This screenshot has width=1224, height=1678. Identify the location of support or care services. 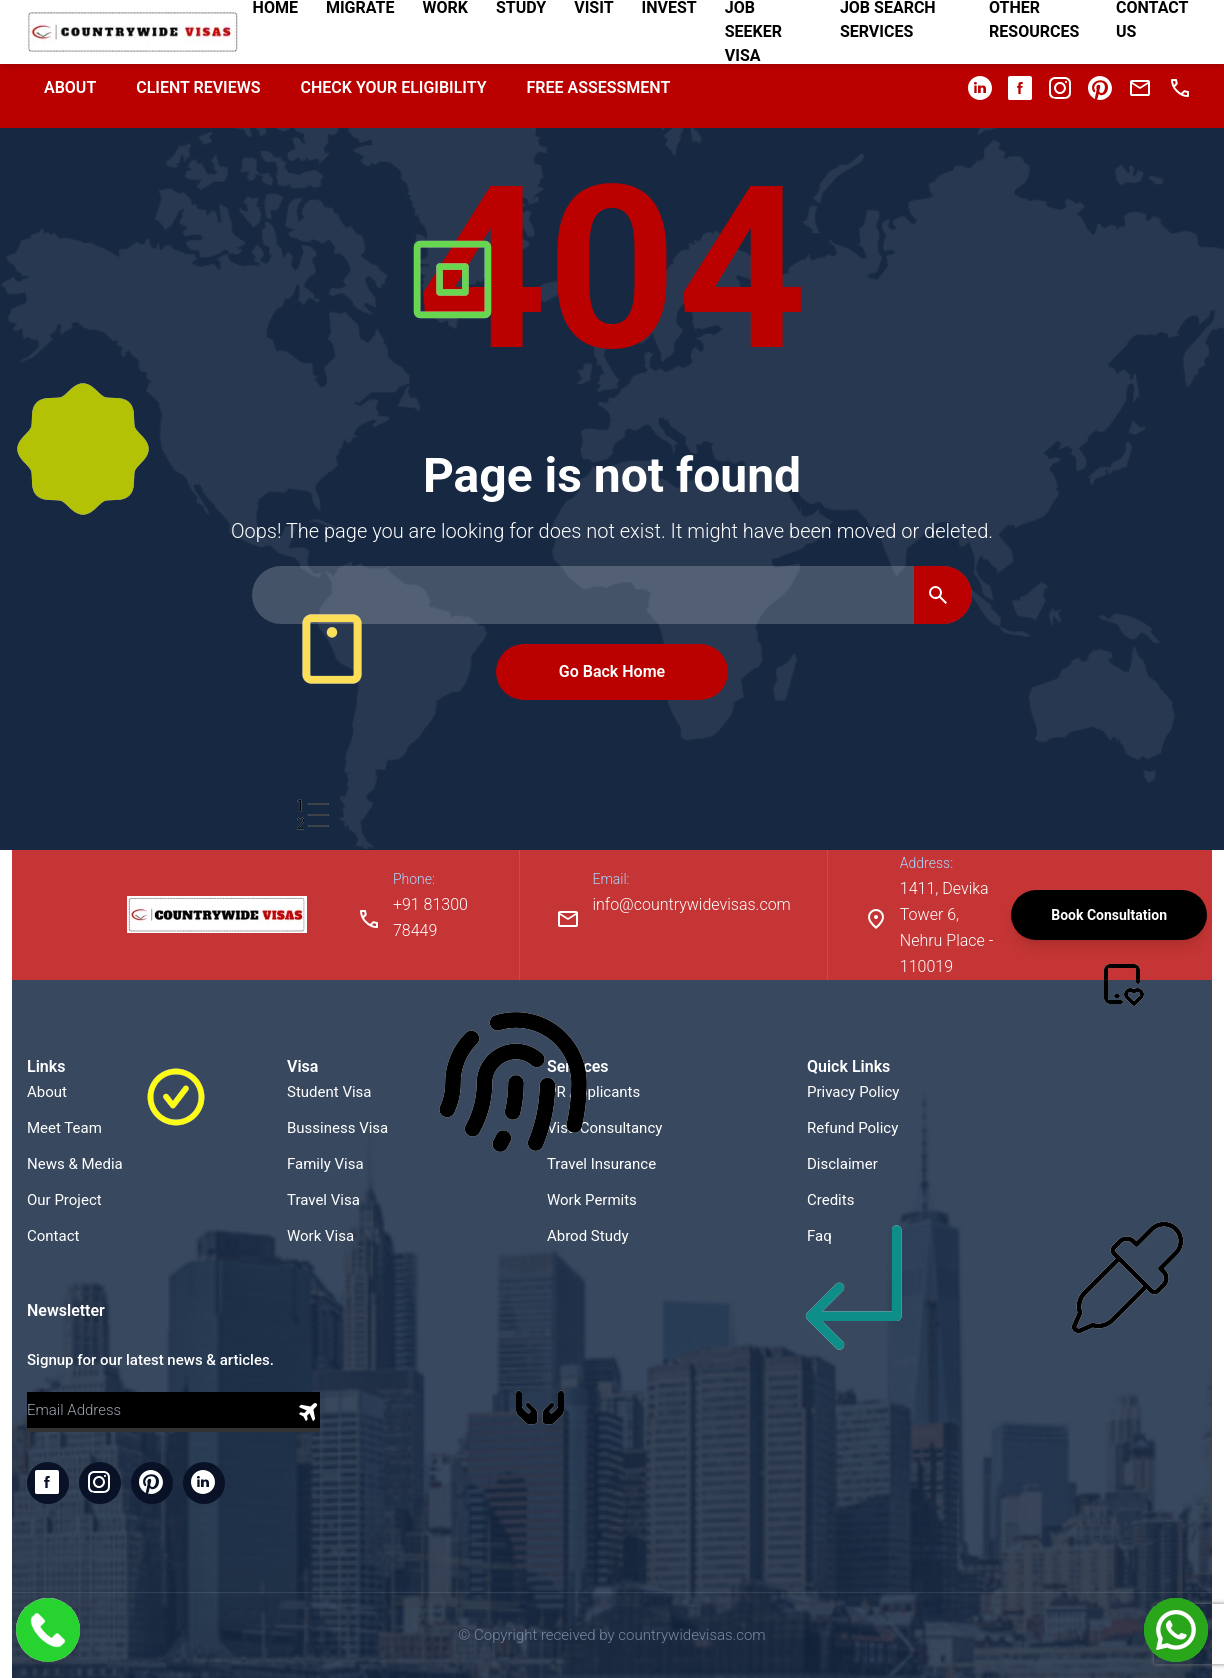
(540, 1405).